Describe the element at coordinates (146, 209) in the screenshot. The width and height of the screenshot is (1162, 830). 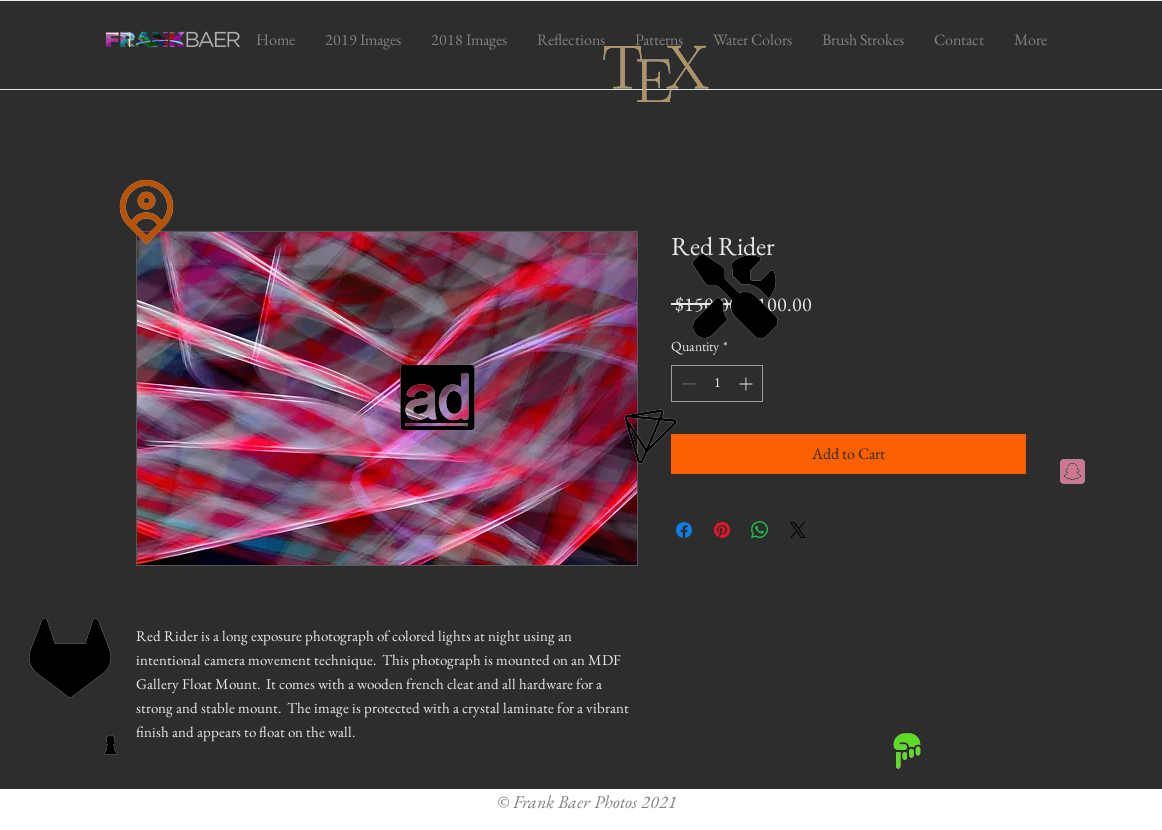
I see `view your current location on the map` at that location.